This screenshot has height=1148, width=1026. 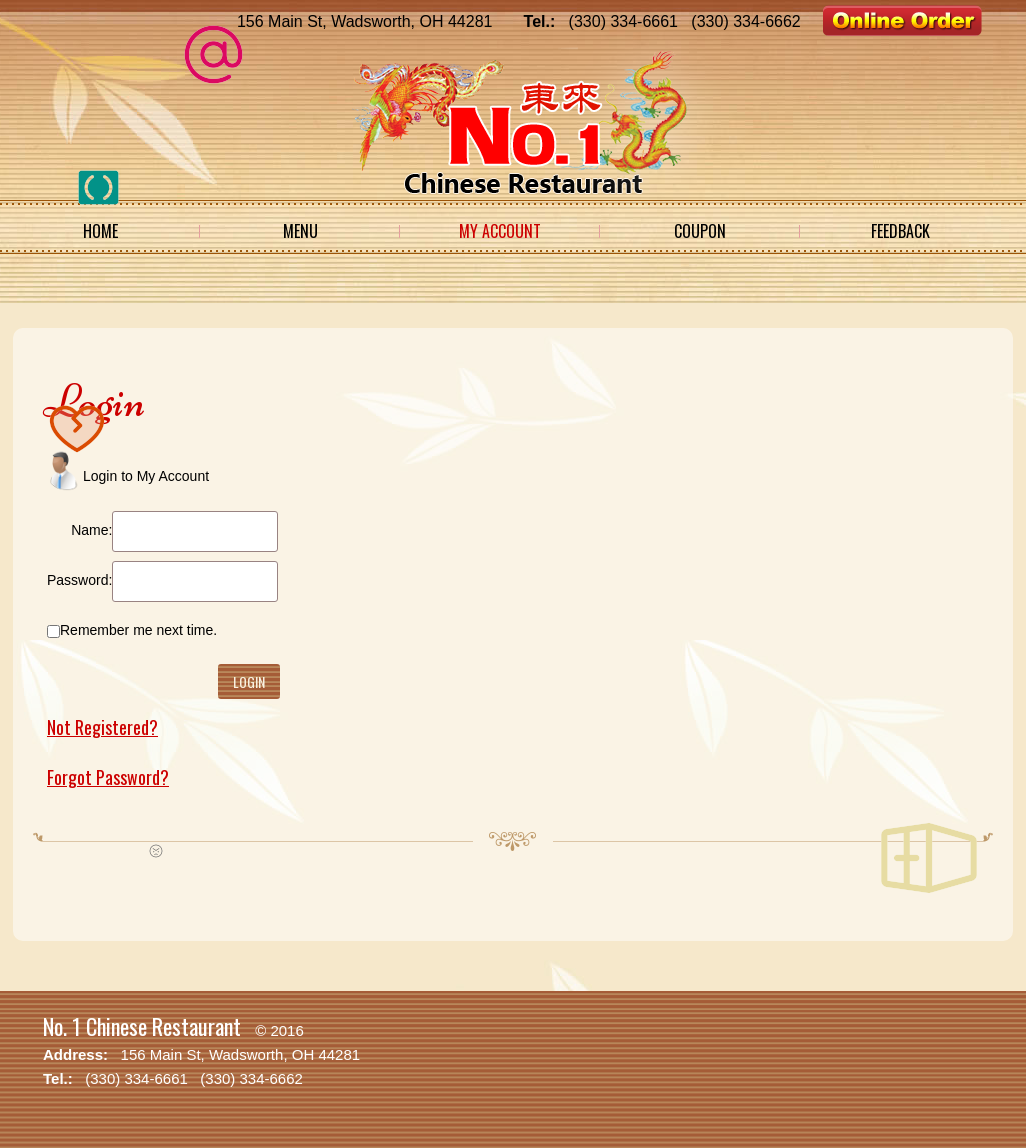 What do you see at coordinates (98, 187) in the screenshot?
I see `insert parentheses or brackets in text` at bounding box center [98, 187].